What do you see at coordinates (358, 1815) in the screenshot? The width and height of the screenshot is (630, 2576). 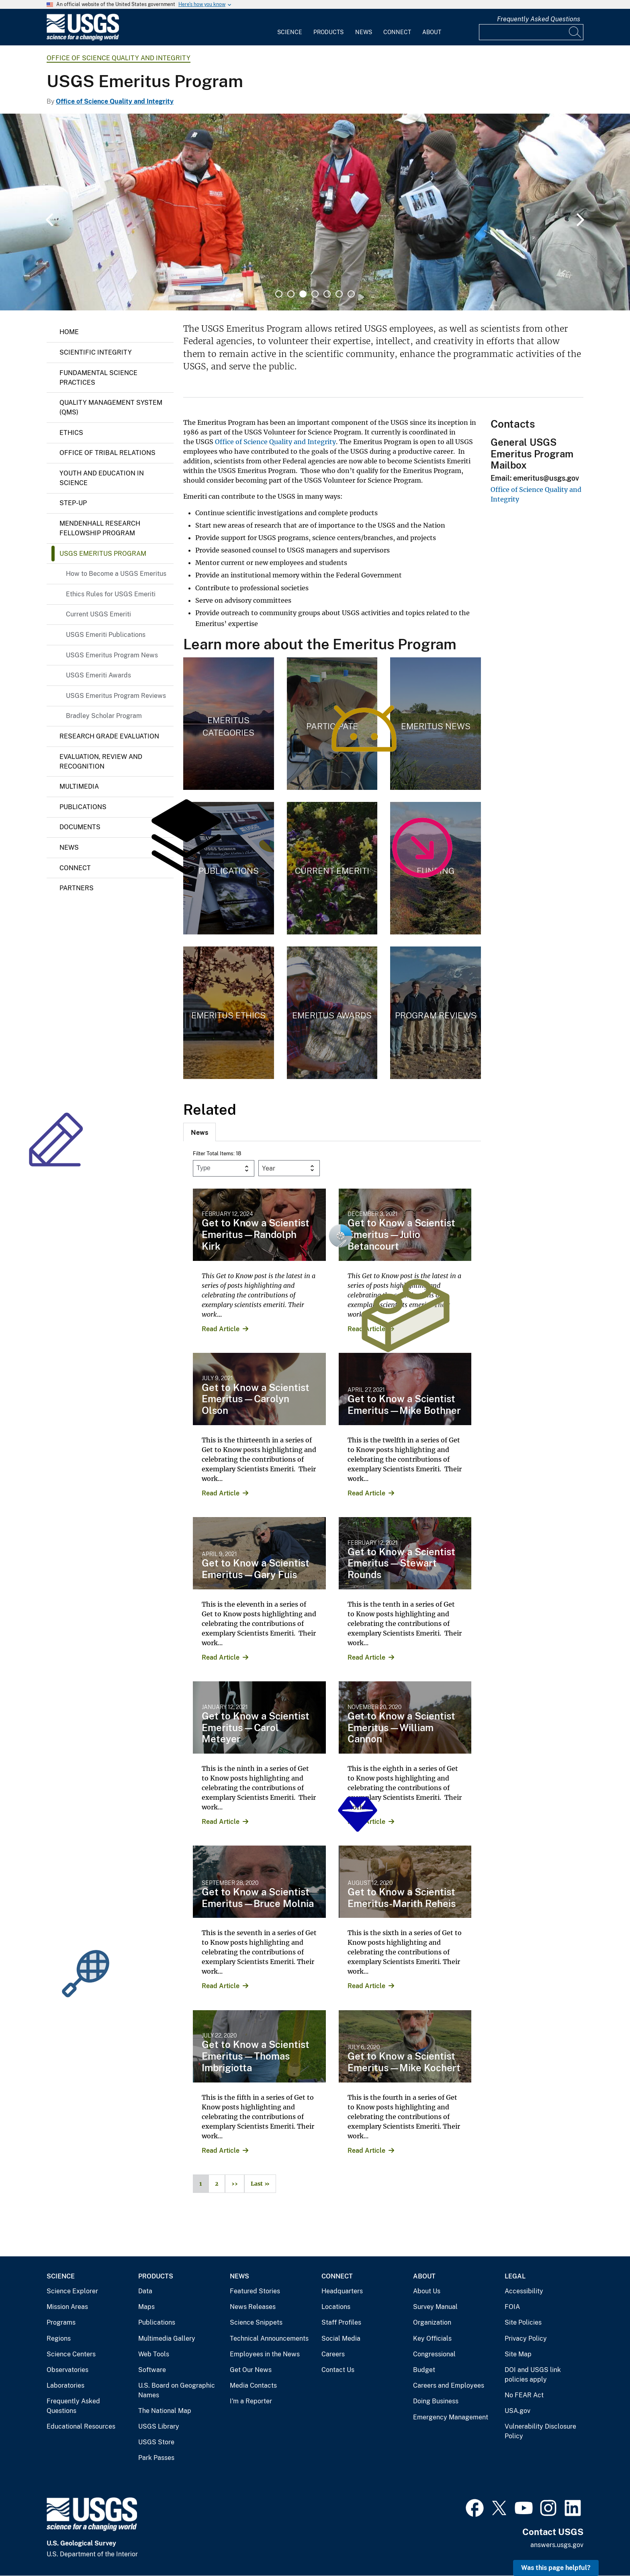 I see `indicates premium or valuable content` at bounding box center [358, 1815].